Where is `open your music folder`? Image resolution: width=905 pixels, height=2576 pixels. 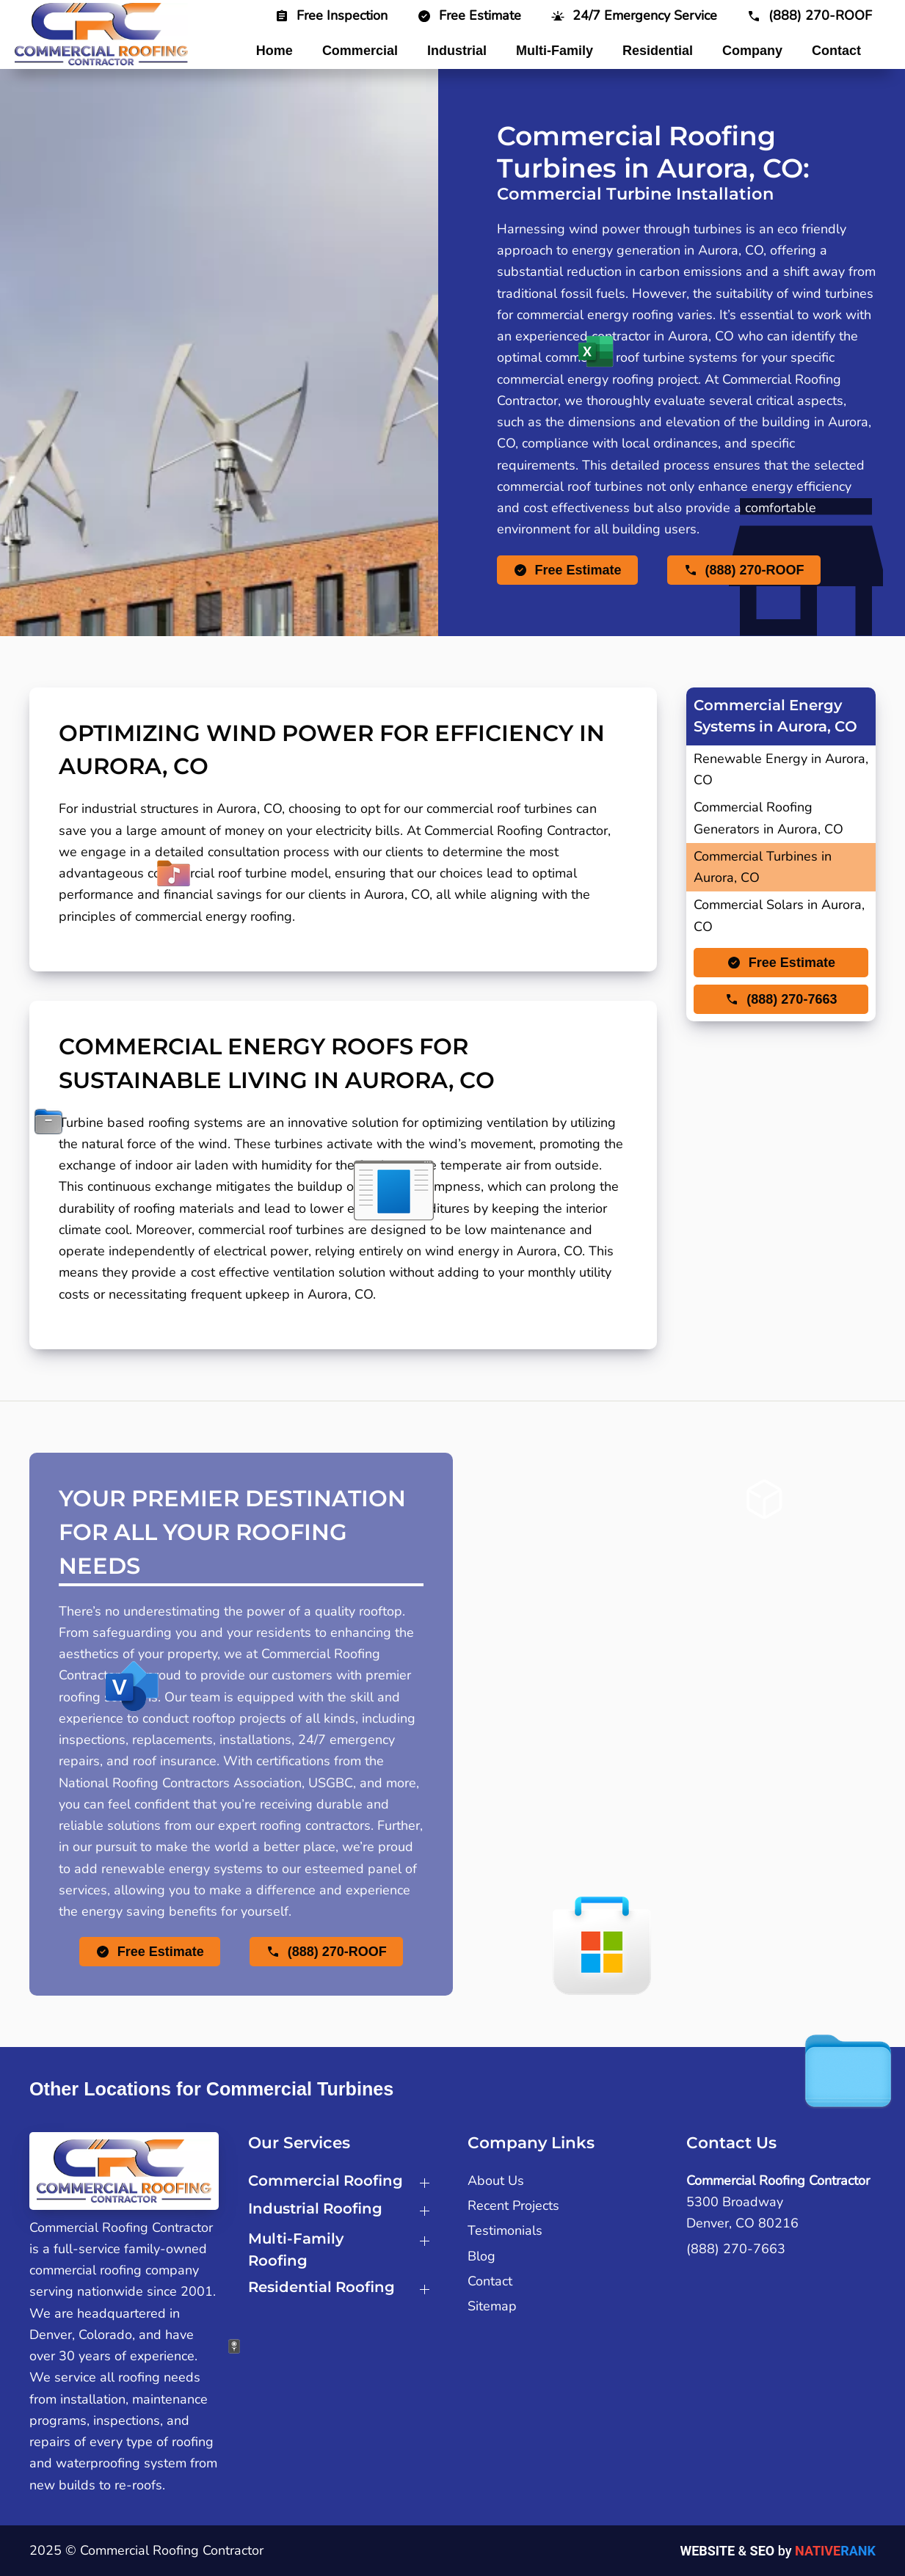
open your music folder is located at coordinates (173, 874).